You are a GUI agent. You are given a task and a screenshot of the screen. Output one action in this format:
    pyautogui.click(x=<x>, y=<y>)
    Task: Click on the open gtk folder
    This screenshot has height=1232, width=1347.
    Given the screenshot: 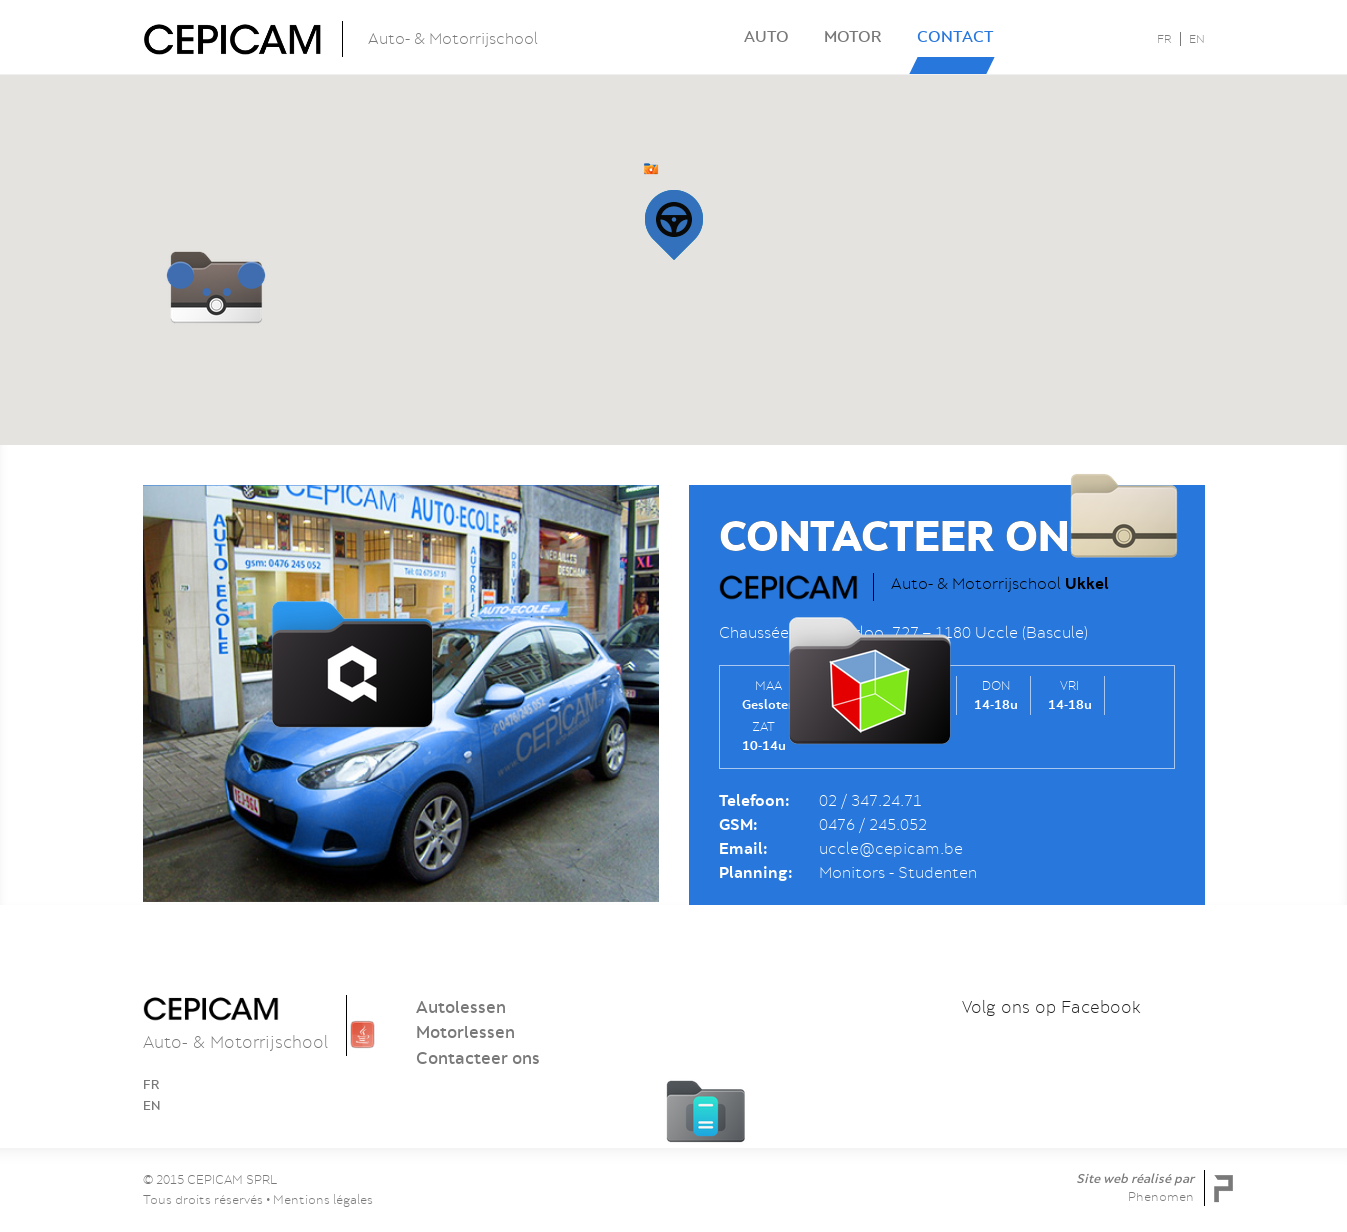 What is the action you would take?
    pyautogui.click(x=869, y=685)
    